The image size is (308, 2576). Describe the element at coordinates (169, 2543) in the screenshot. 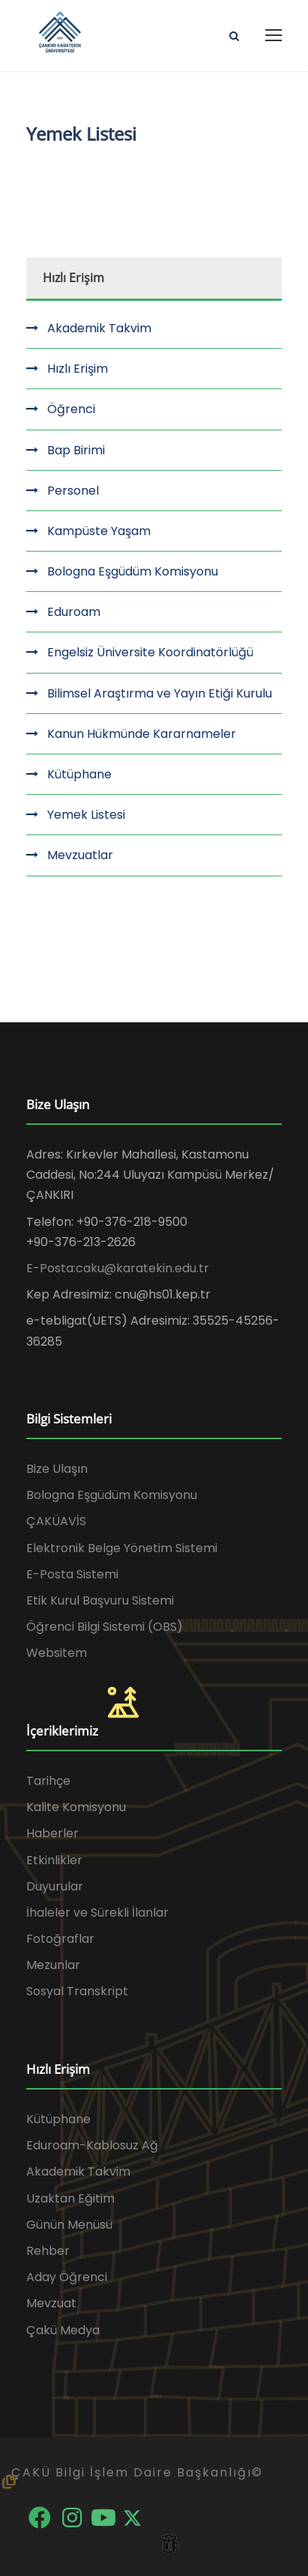

I see `browse nearby bars or breweries` at that location.